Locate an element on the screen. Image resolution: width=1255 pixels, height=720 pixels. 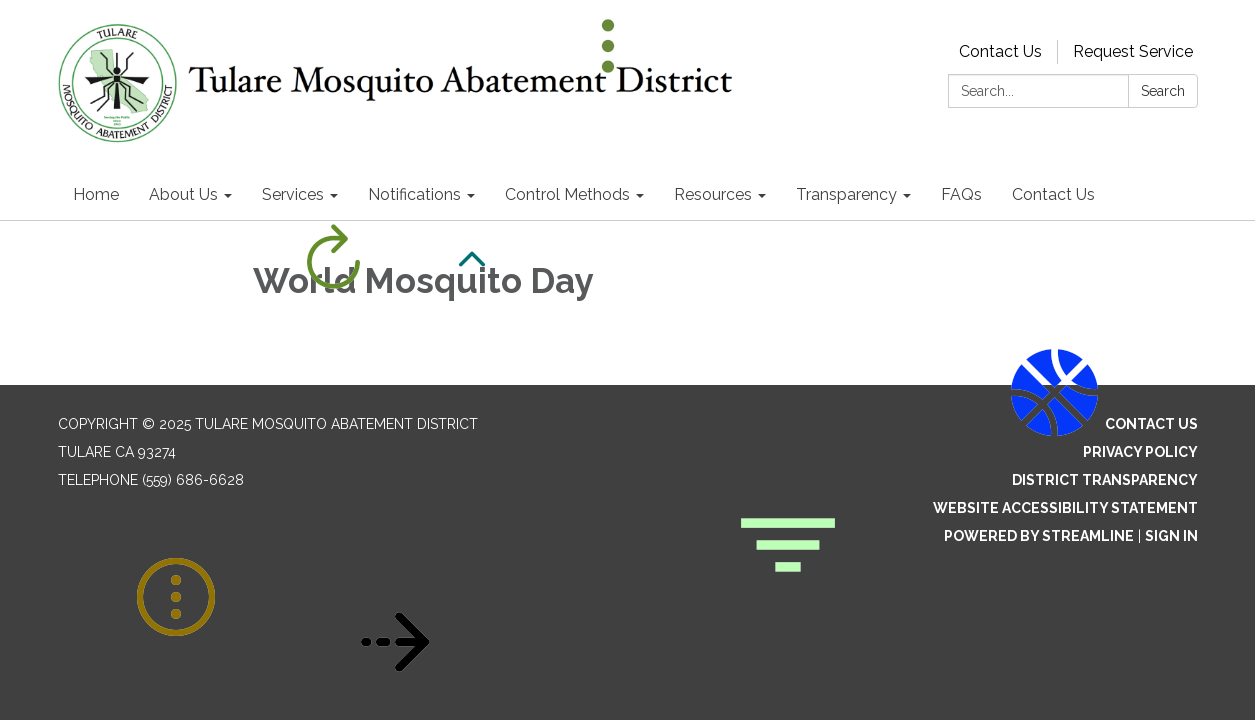
continue to the next step is located at coordinates (395, 642).